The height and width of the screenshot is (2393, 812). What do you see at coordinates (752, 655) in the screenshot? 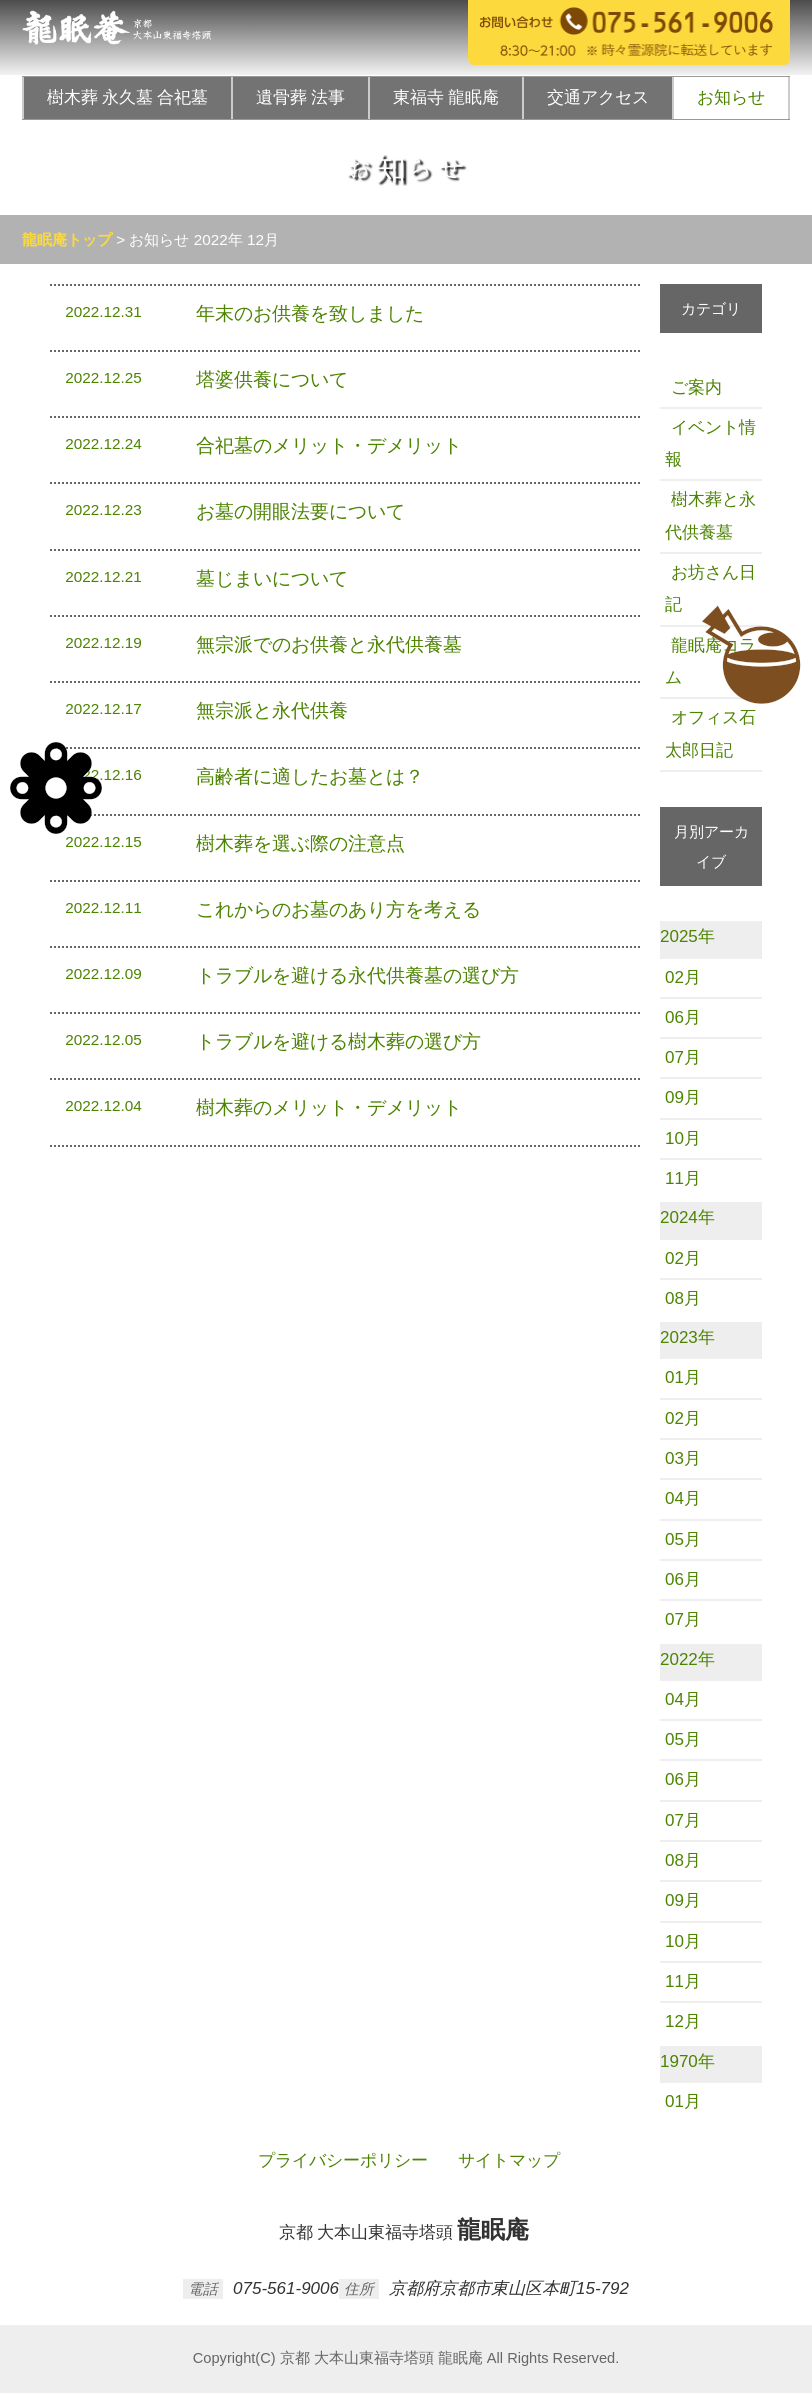
I see `use a potion or consumable item` at bounding box center [752, 655].